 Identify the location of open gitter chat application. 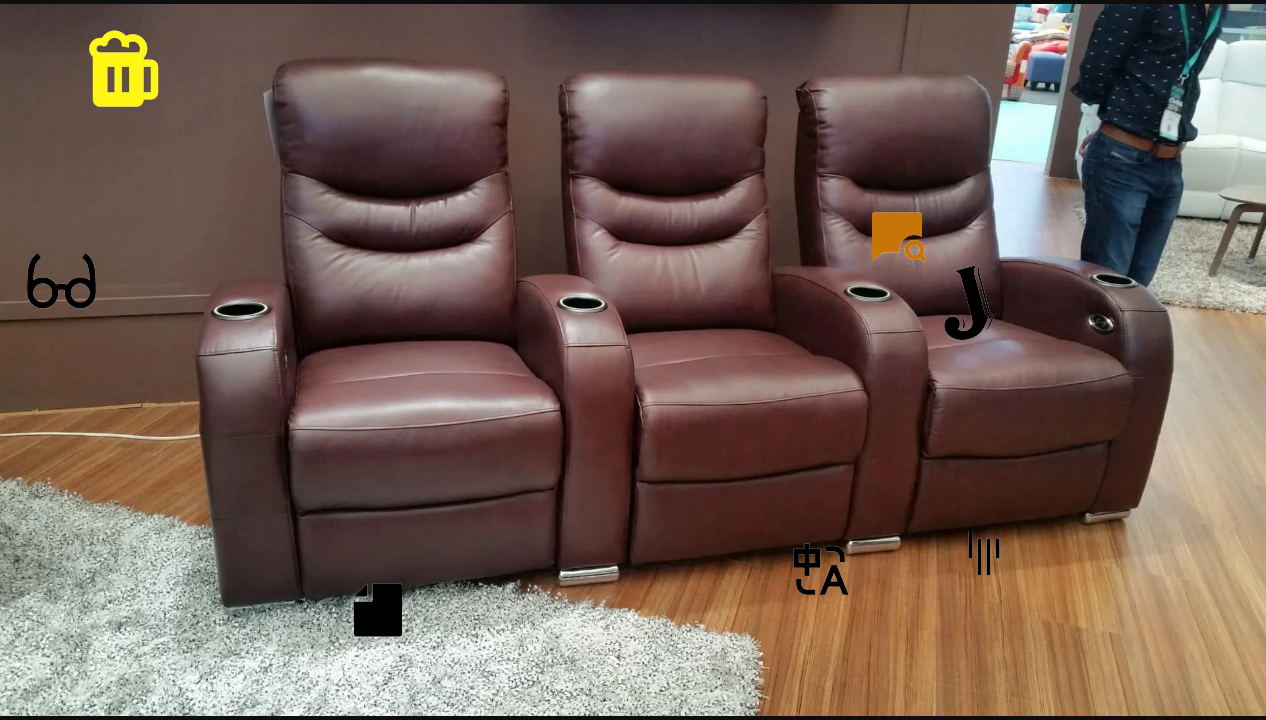
(984, 553).